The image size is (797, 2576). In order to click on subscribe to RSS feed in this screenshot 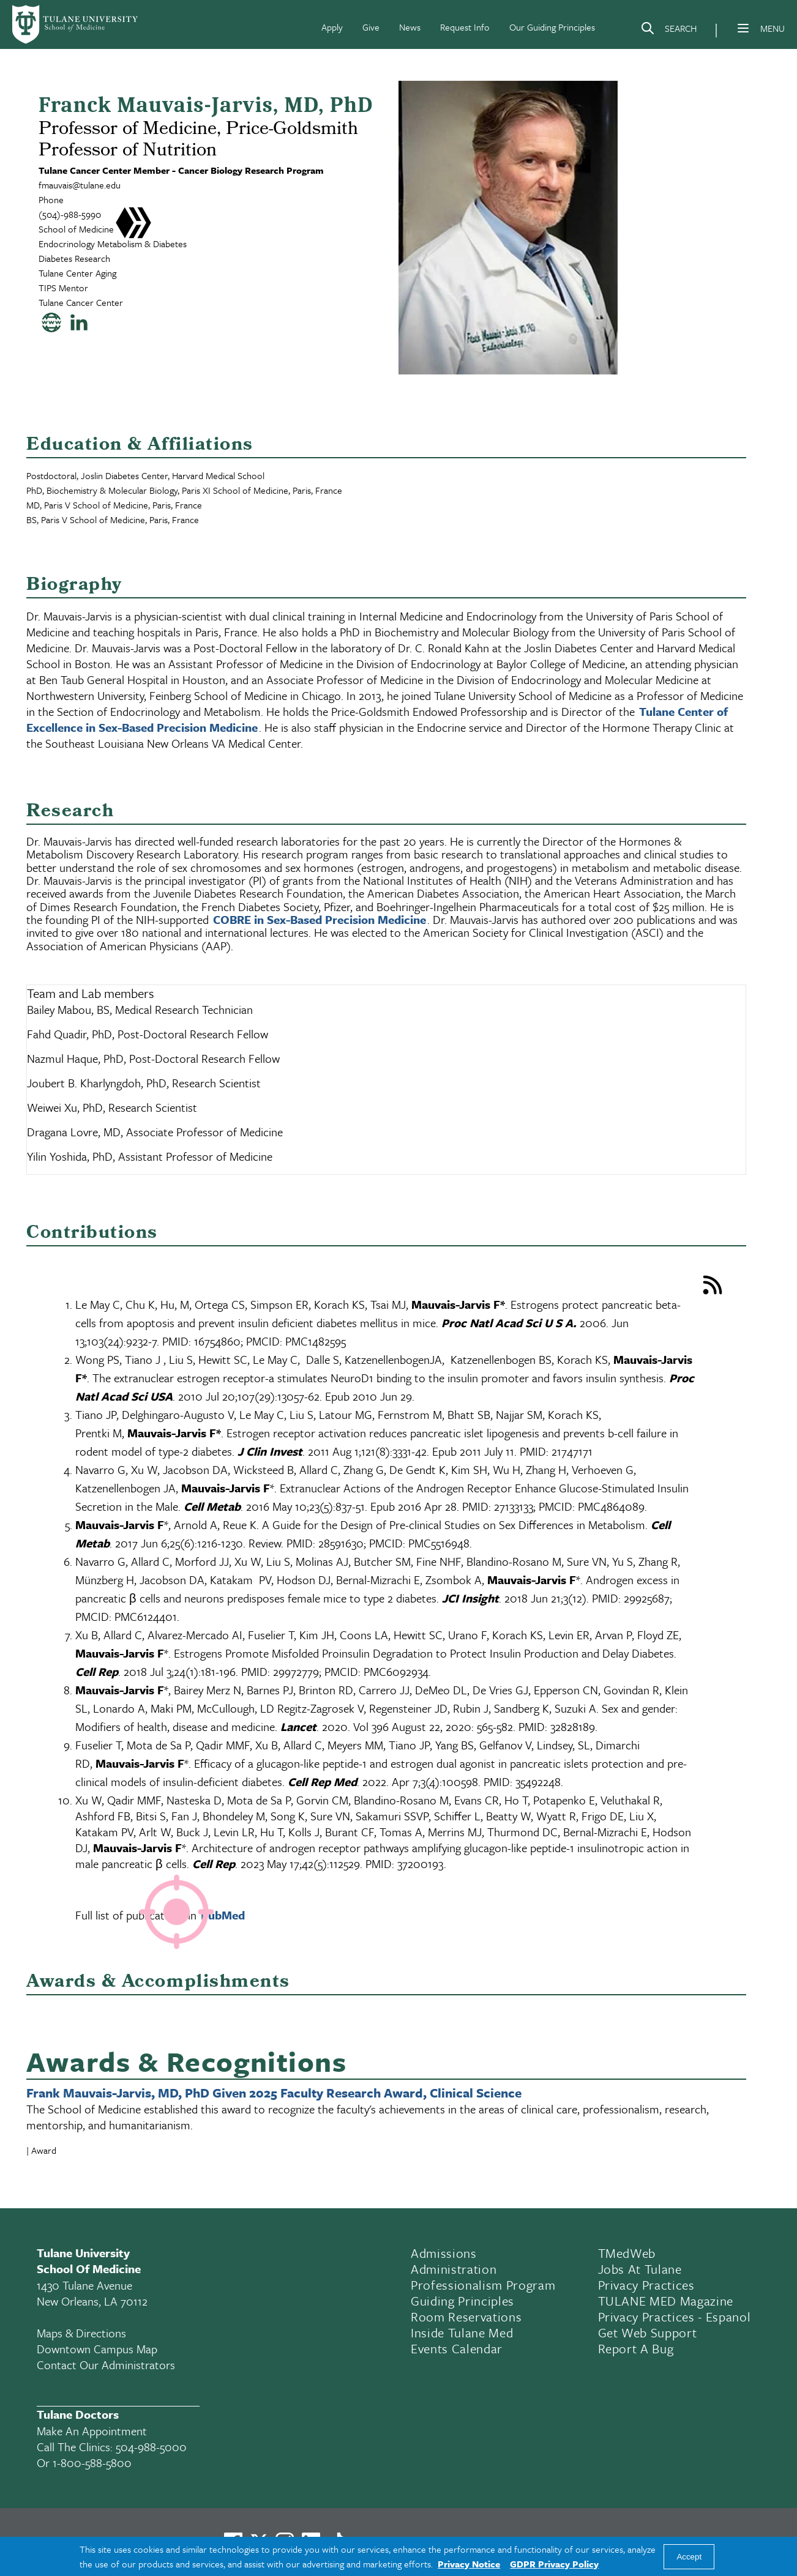, I will do `click(713, 1285)`.